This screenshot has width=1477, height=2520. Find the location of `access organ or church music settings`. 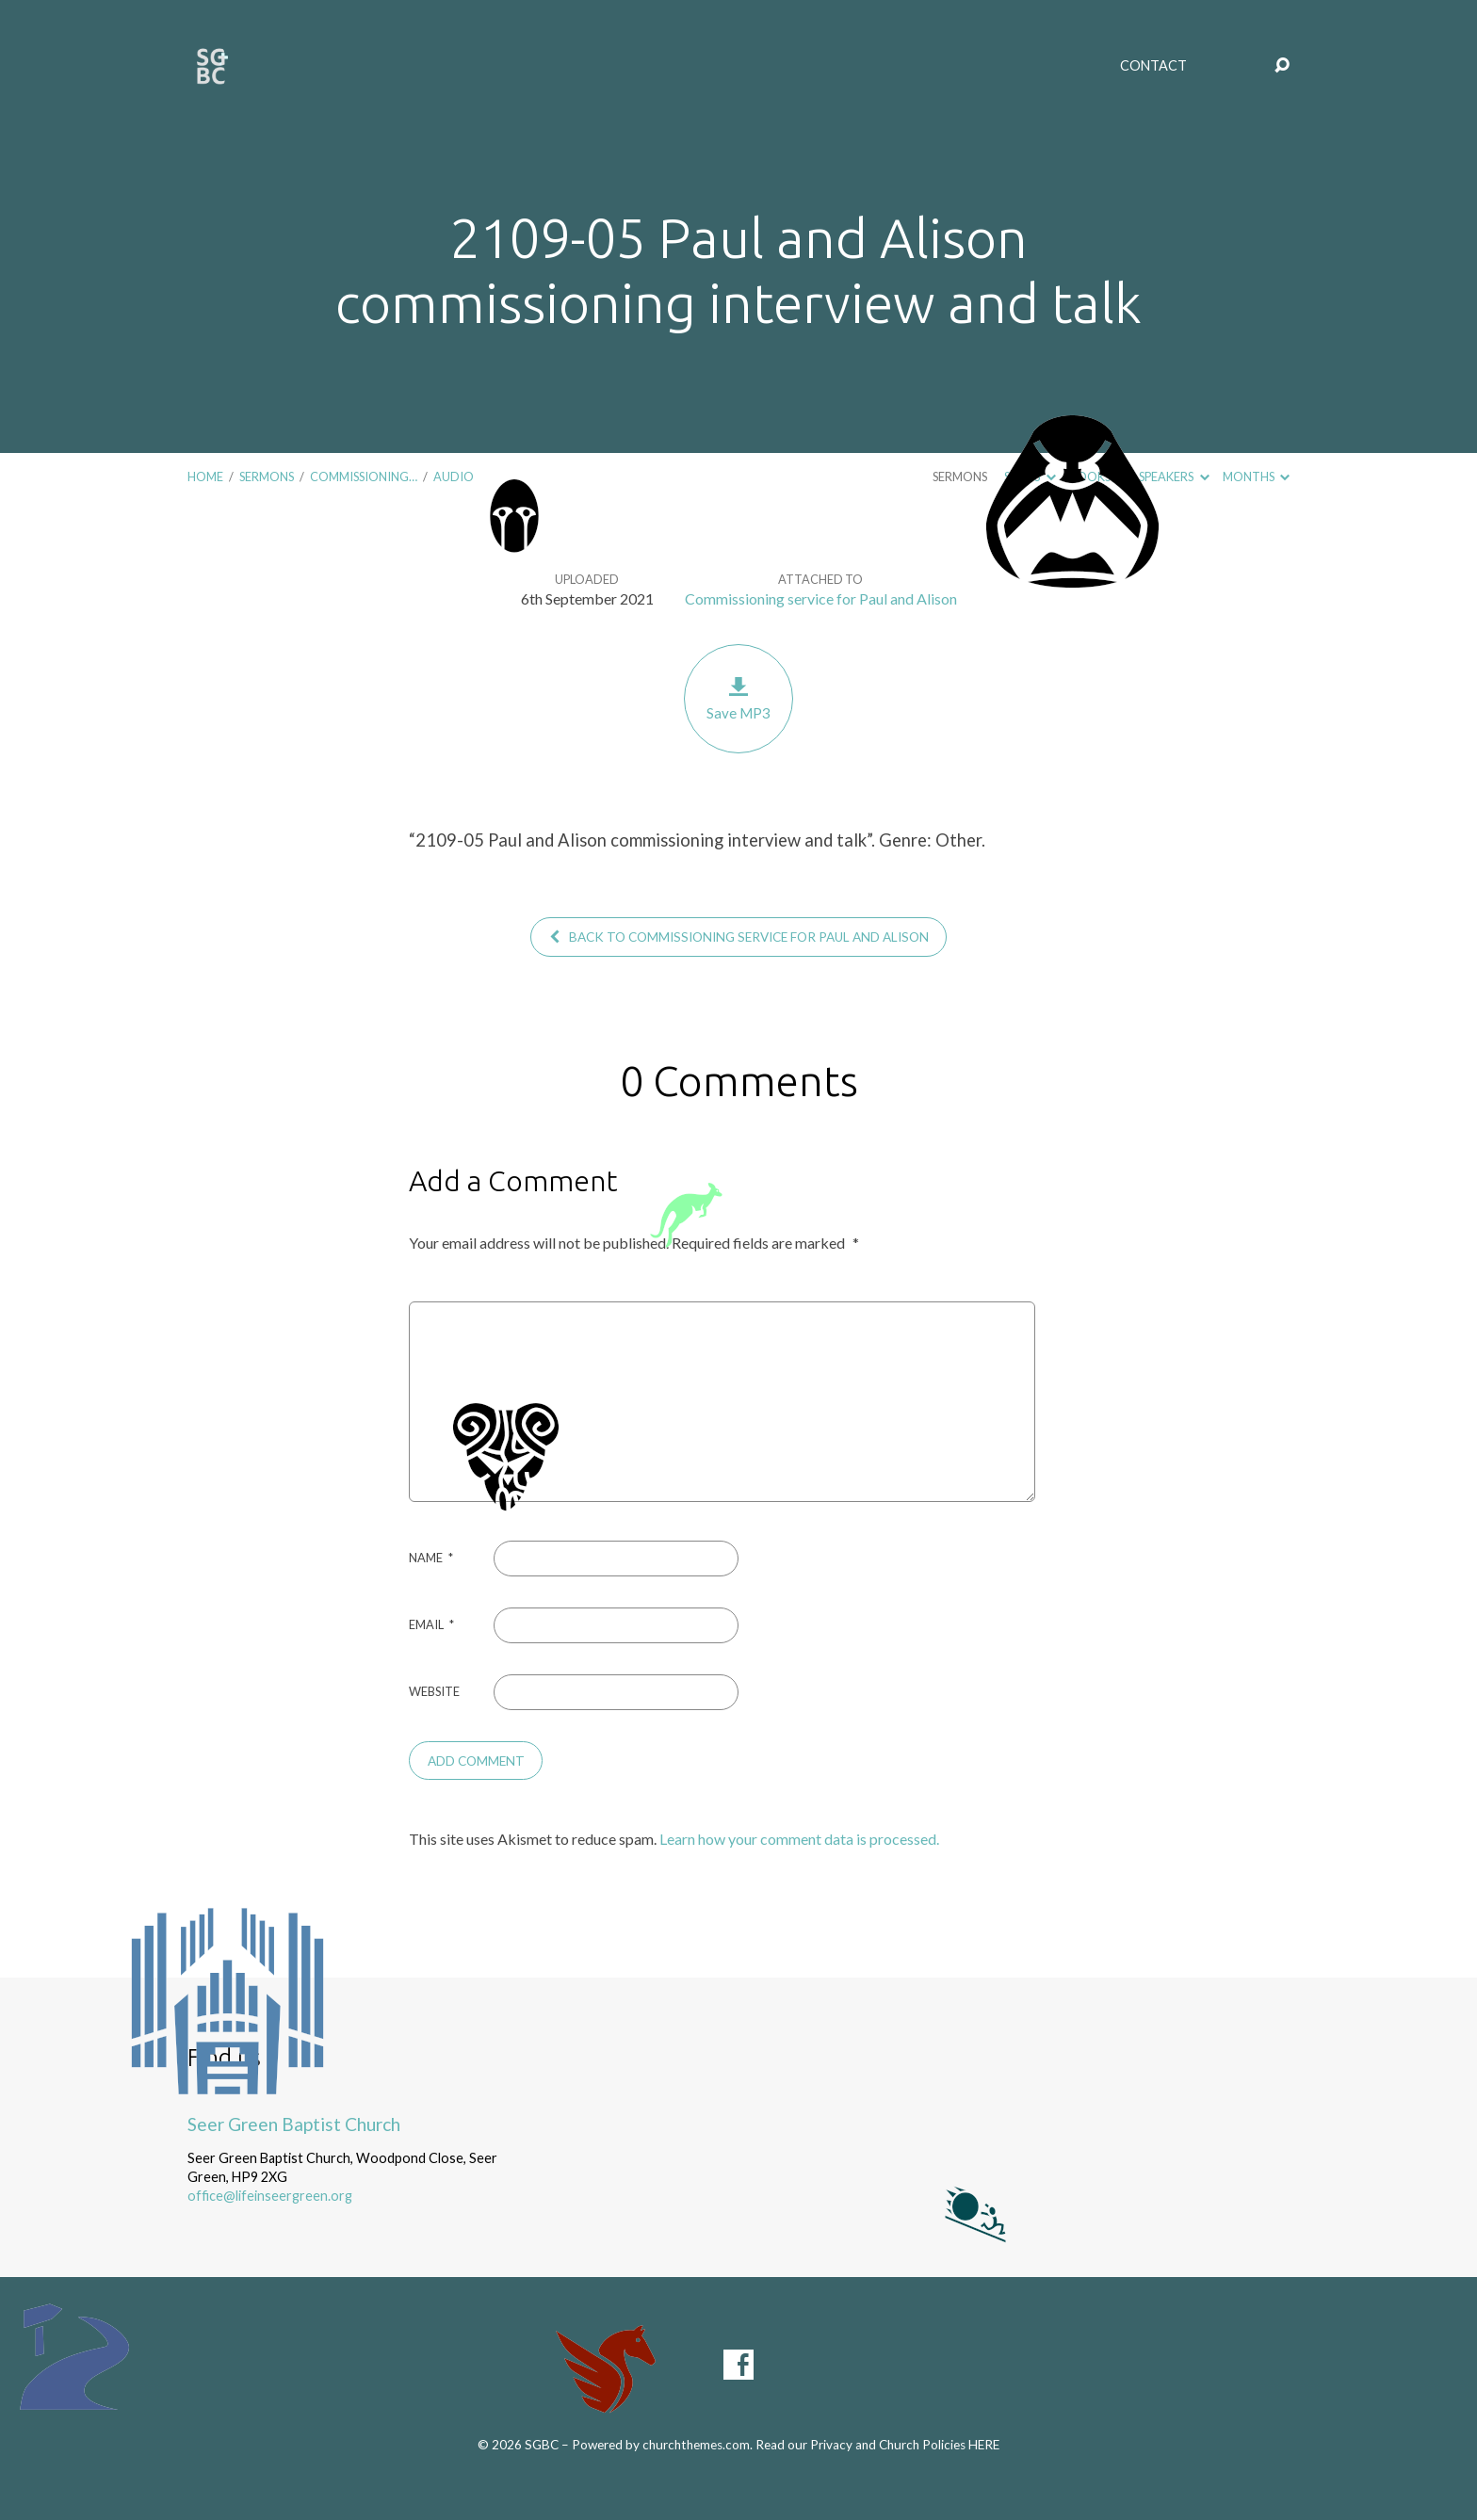

access organ or church music settings is located at coordinates (227, 1997).